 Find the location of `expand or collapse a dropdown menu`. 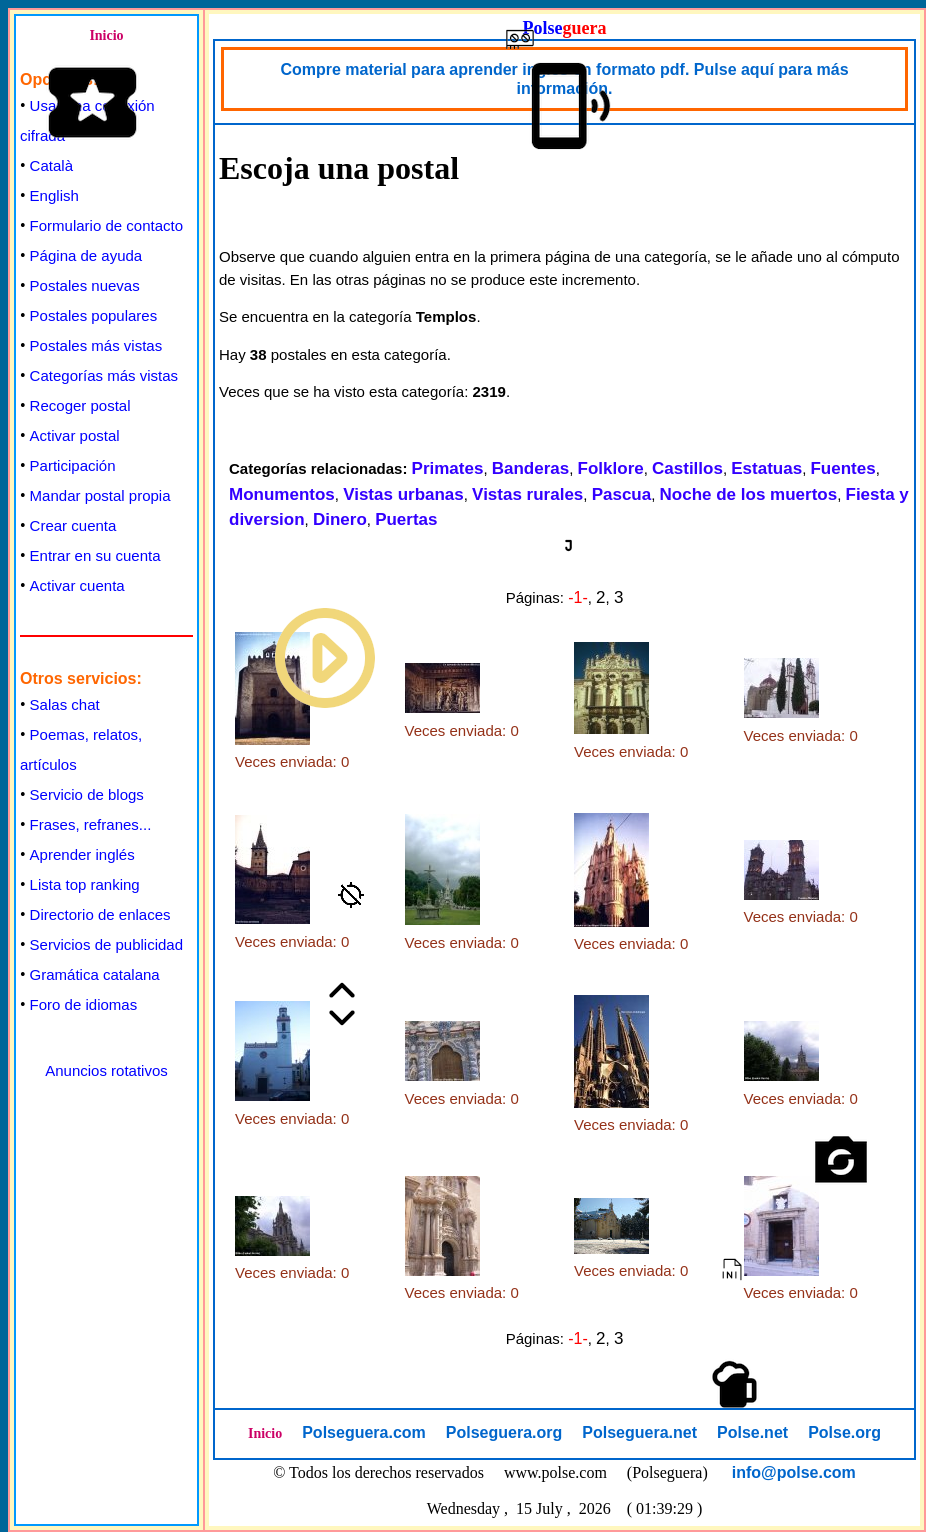

expand or collapse a dropdown menu is located at coordinates (342, 1004).